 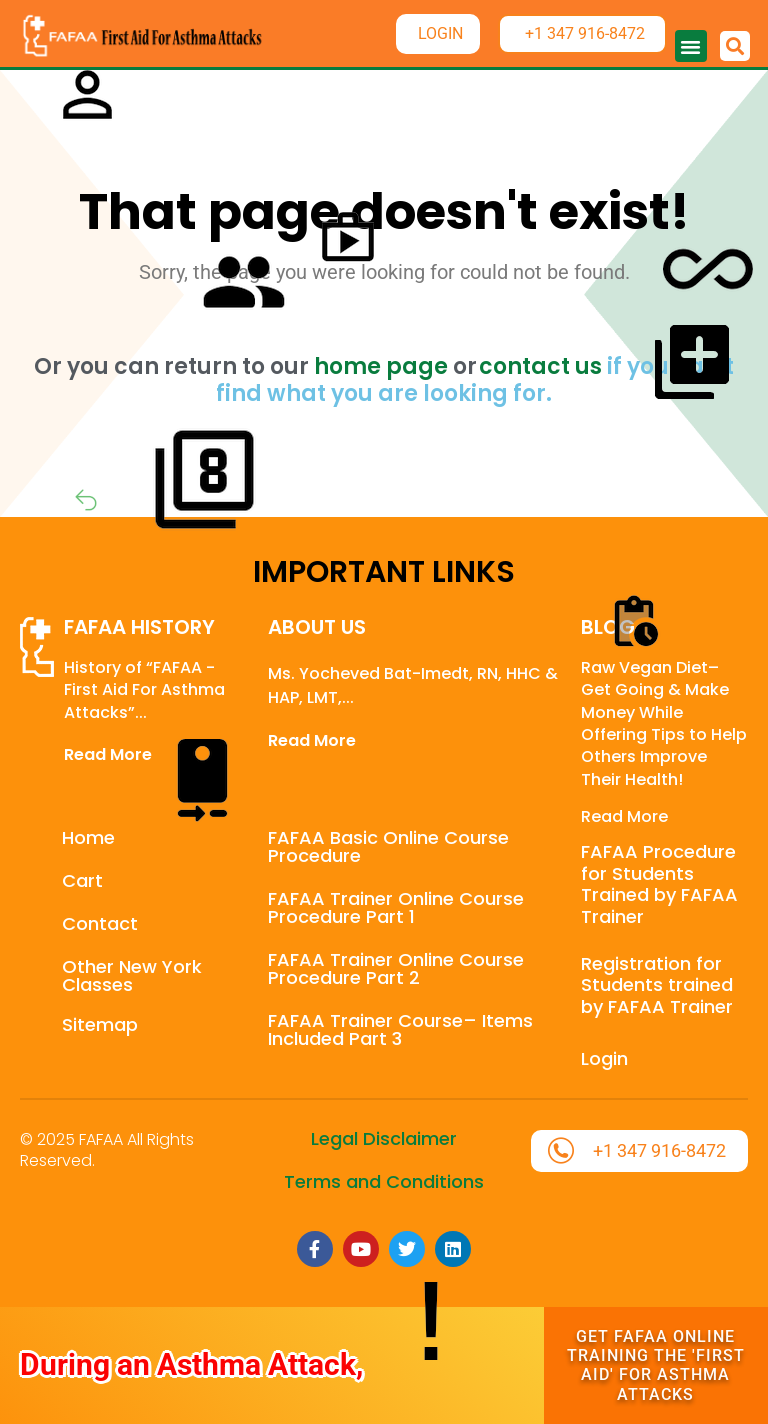 I want to click on view contacts or people list, so click(x=244, y=282).